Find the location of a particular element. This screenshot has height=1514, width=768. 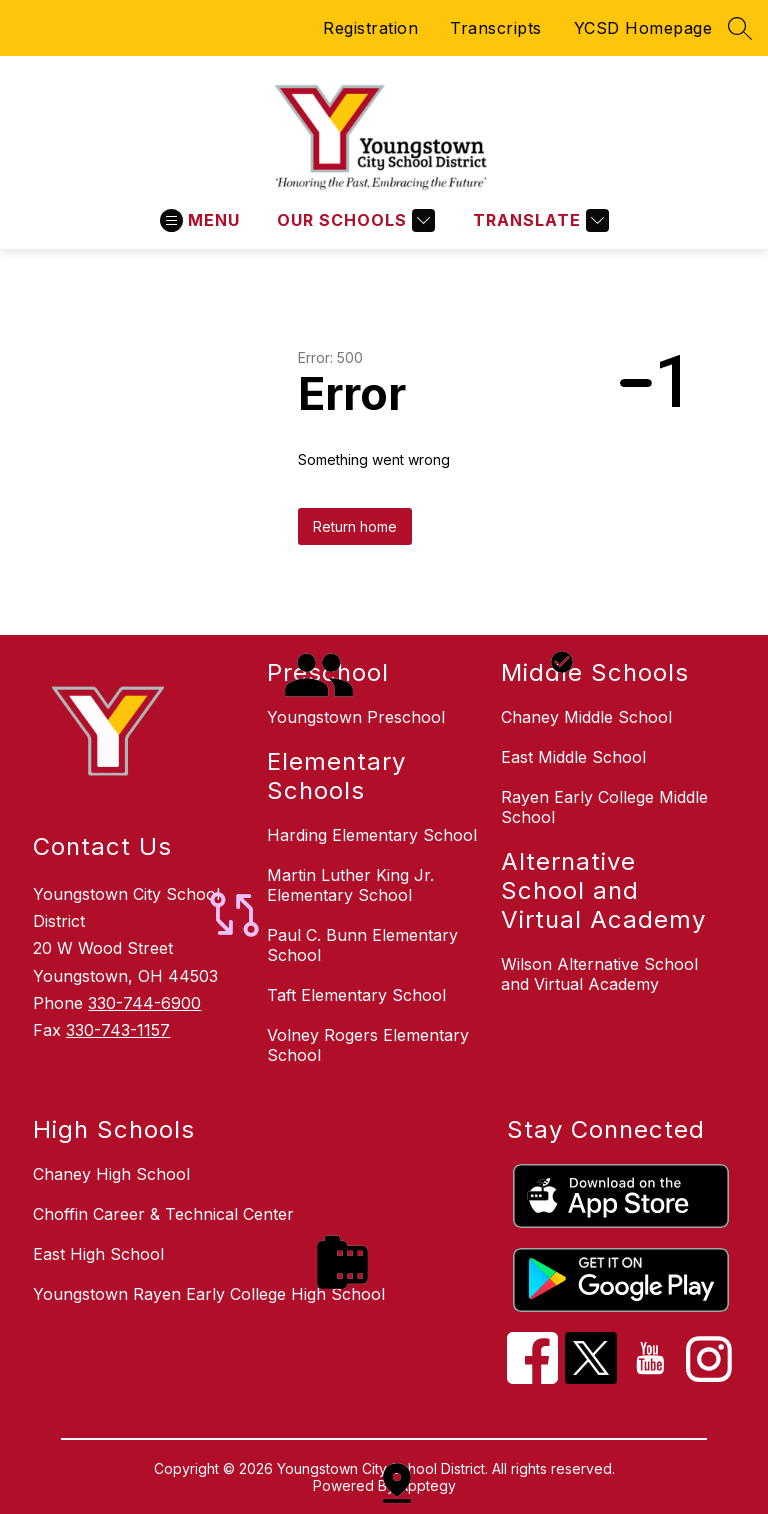

drop a pin to mark a location is located at coordinates (397, 1483).